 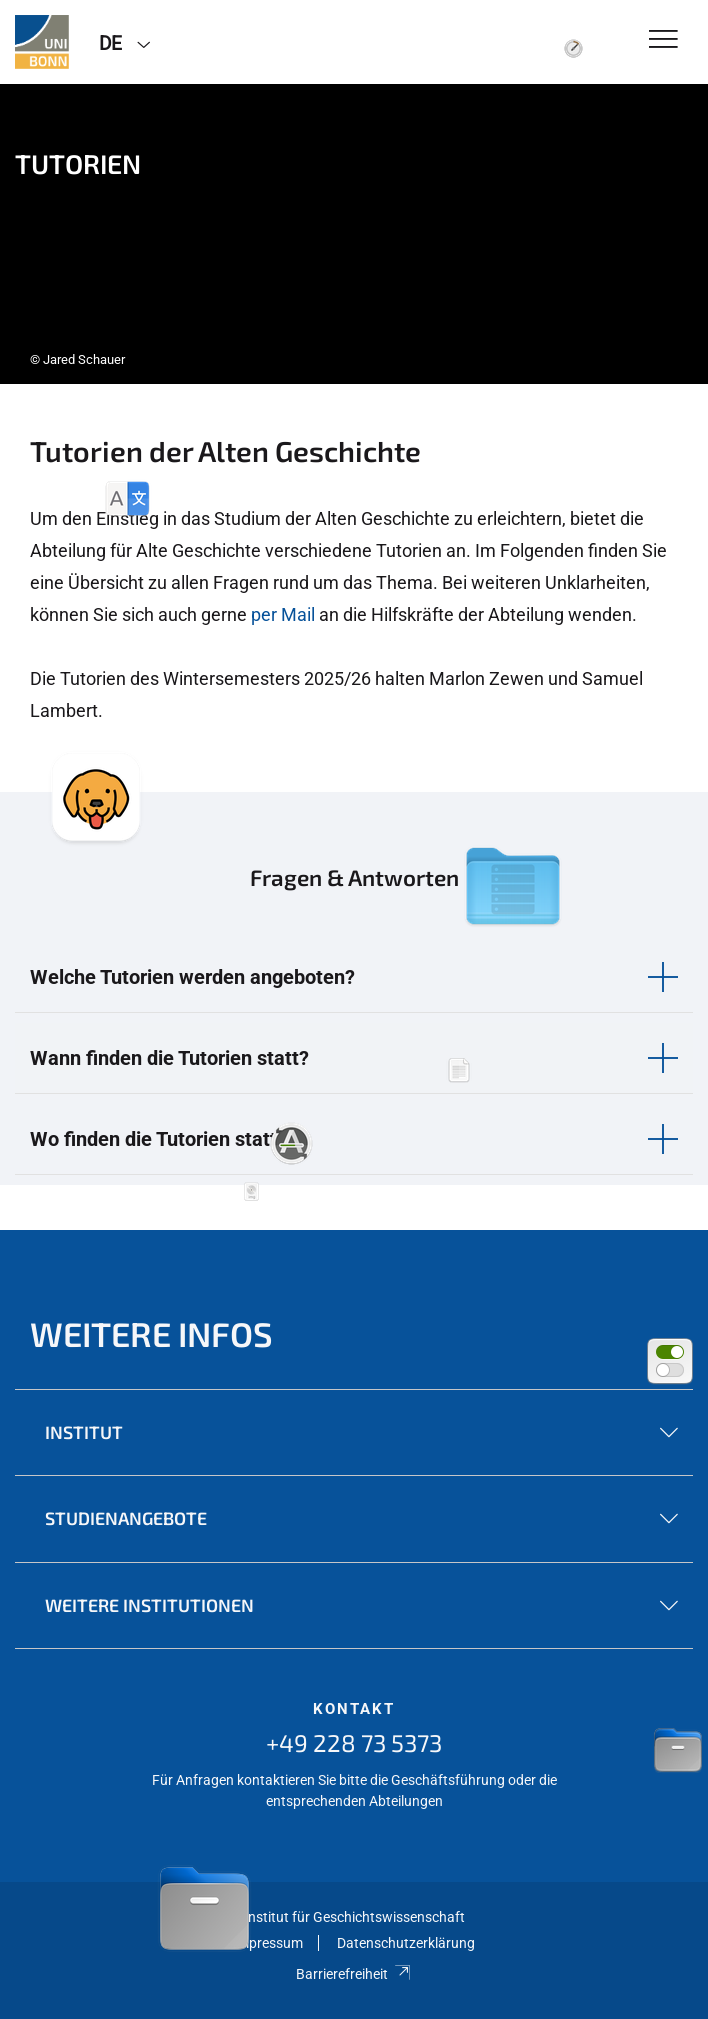 I want to click on open sysprof system profiler, so click(x=573, y=48).